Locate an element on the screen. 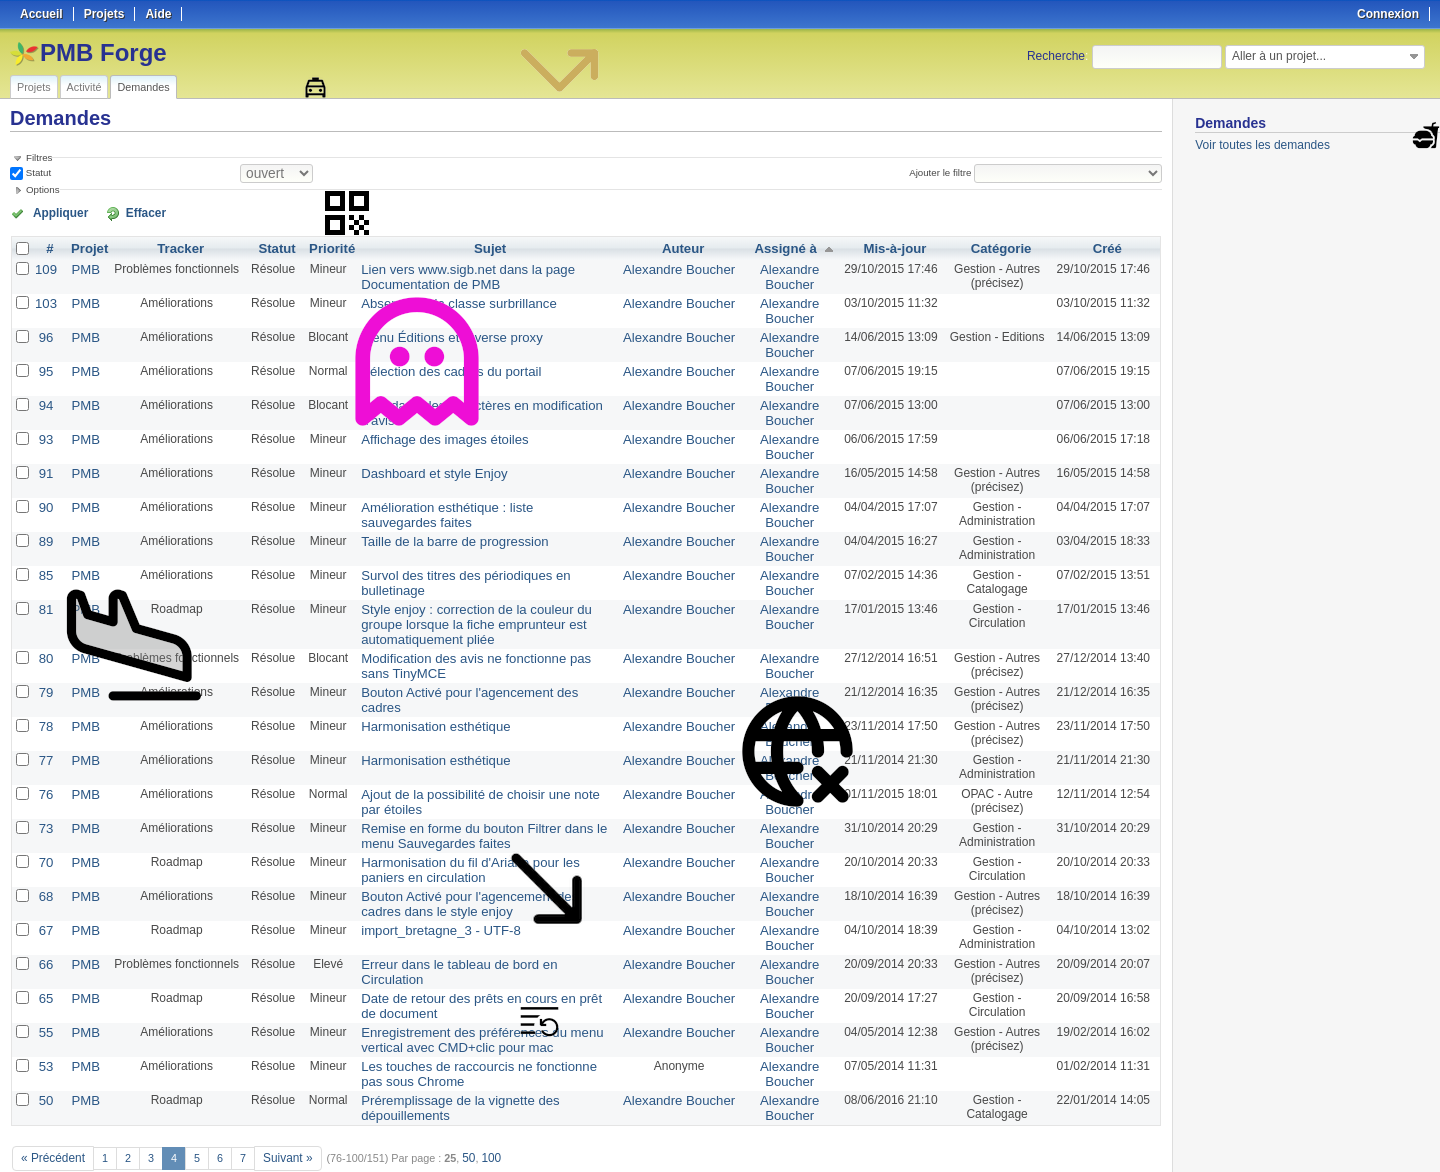 Image resolution: width=1440 pixels, height=1172 pixels. restart the current debug frame is located at coordinates (539, 1020).